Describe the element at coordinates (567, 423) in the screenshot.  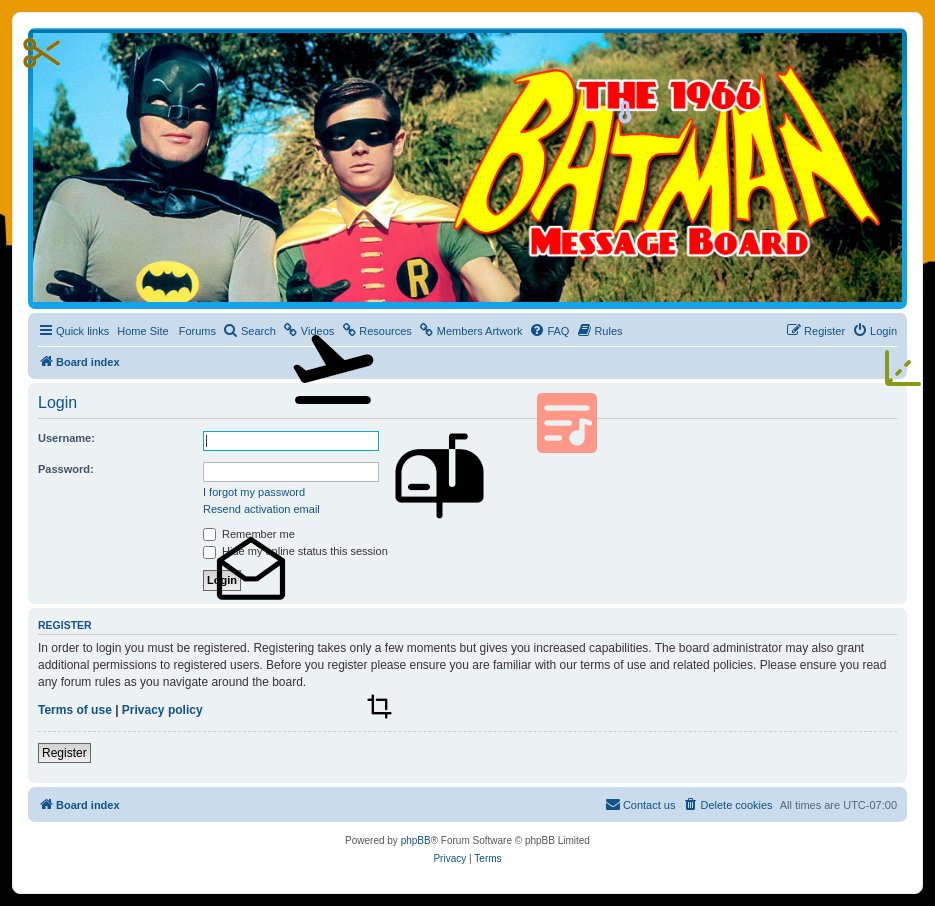
I see `view your music playlist` at that location.